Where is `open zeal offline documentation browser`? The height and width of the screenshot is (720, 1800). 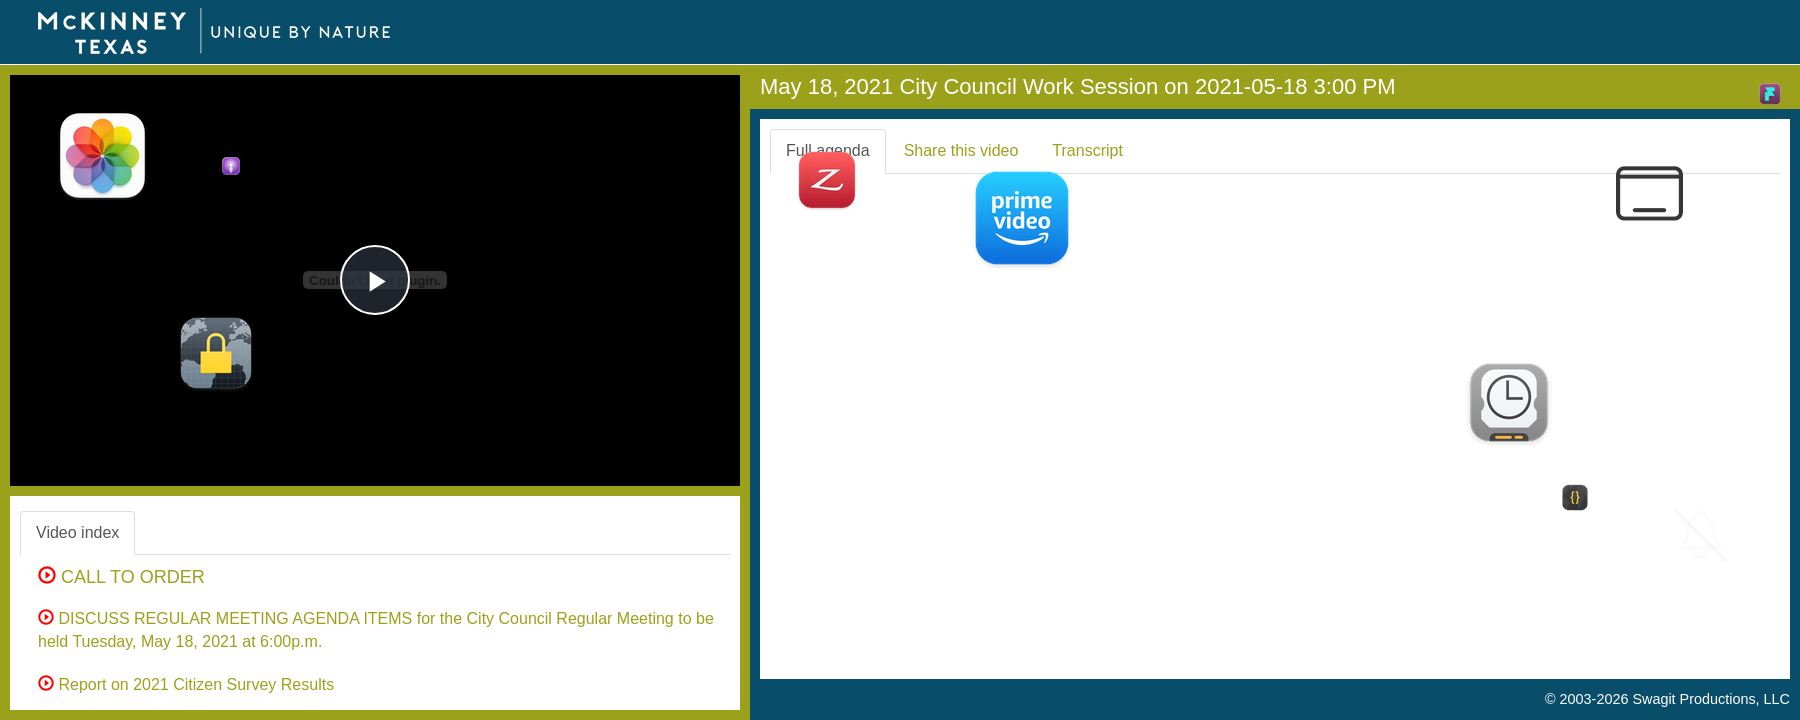 open zeal offline documentation browser is located at coordinates (827, 180).